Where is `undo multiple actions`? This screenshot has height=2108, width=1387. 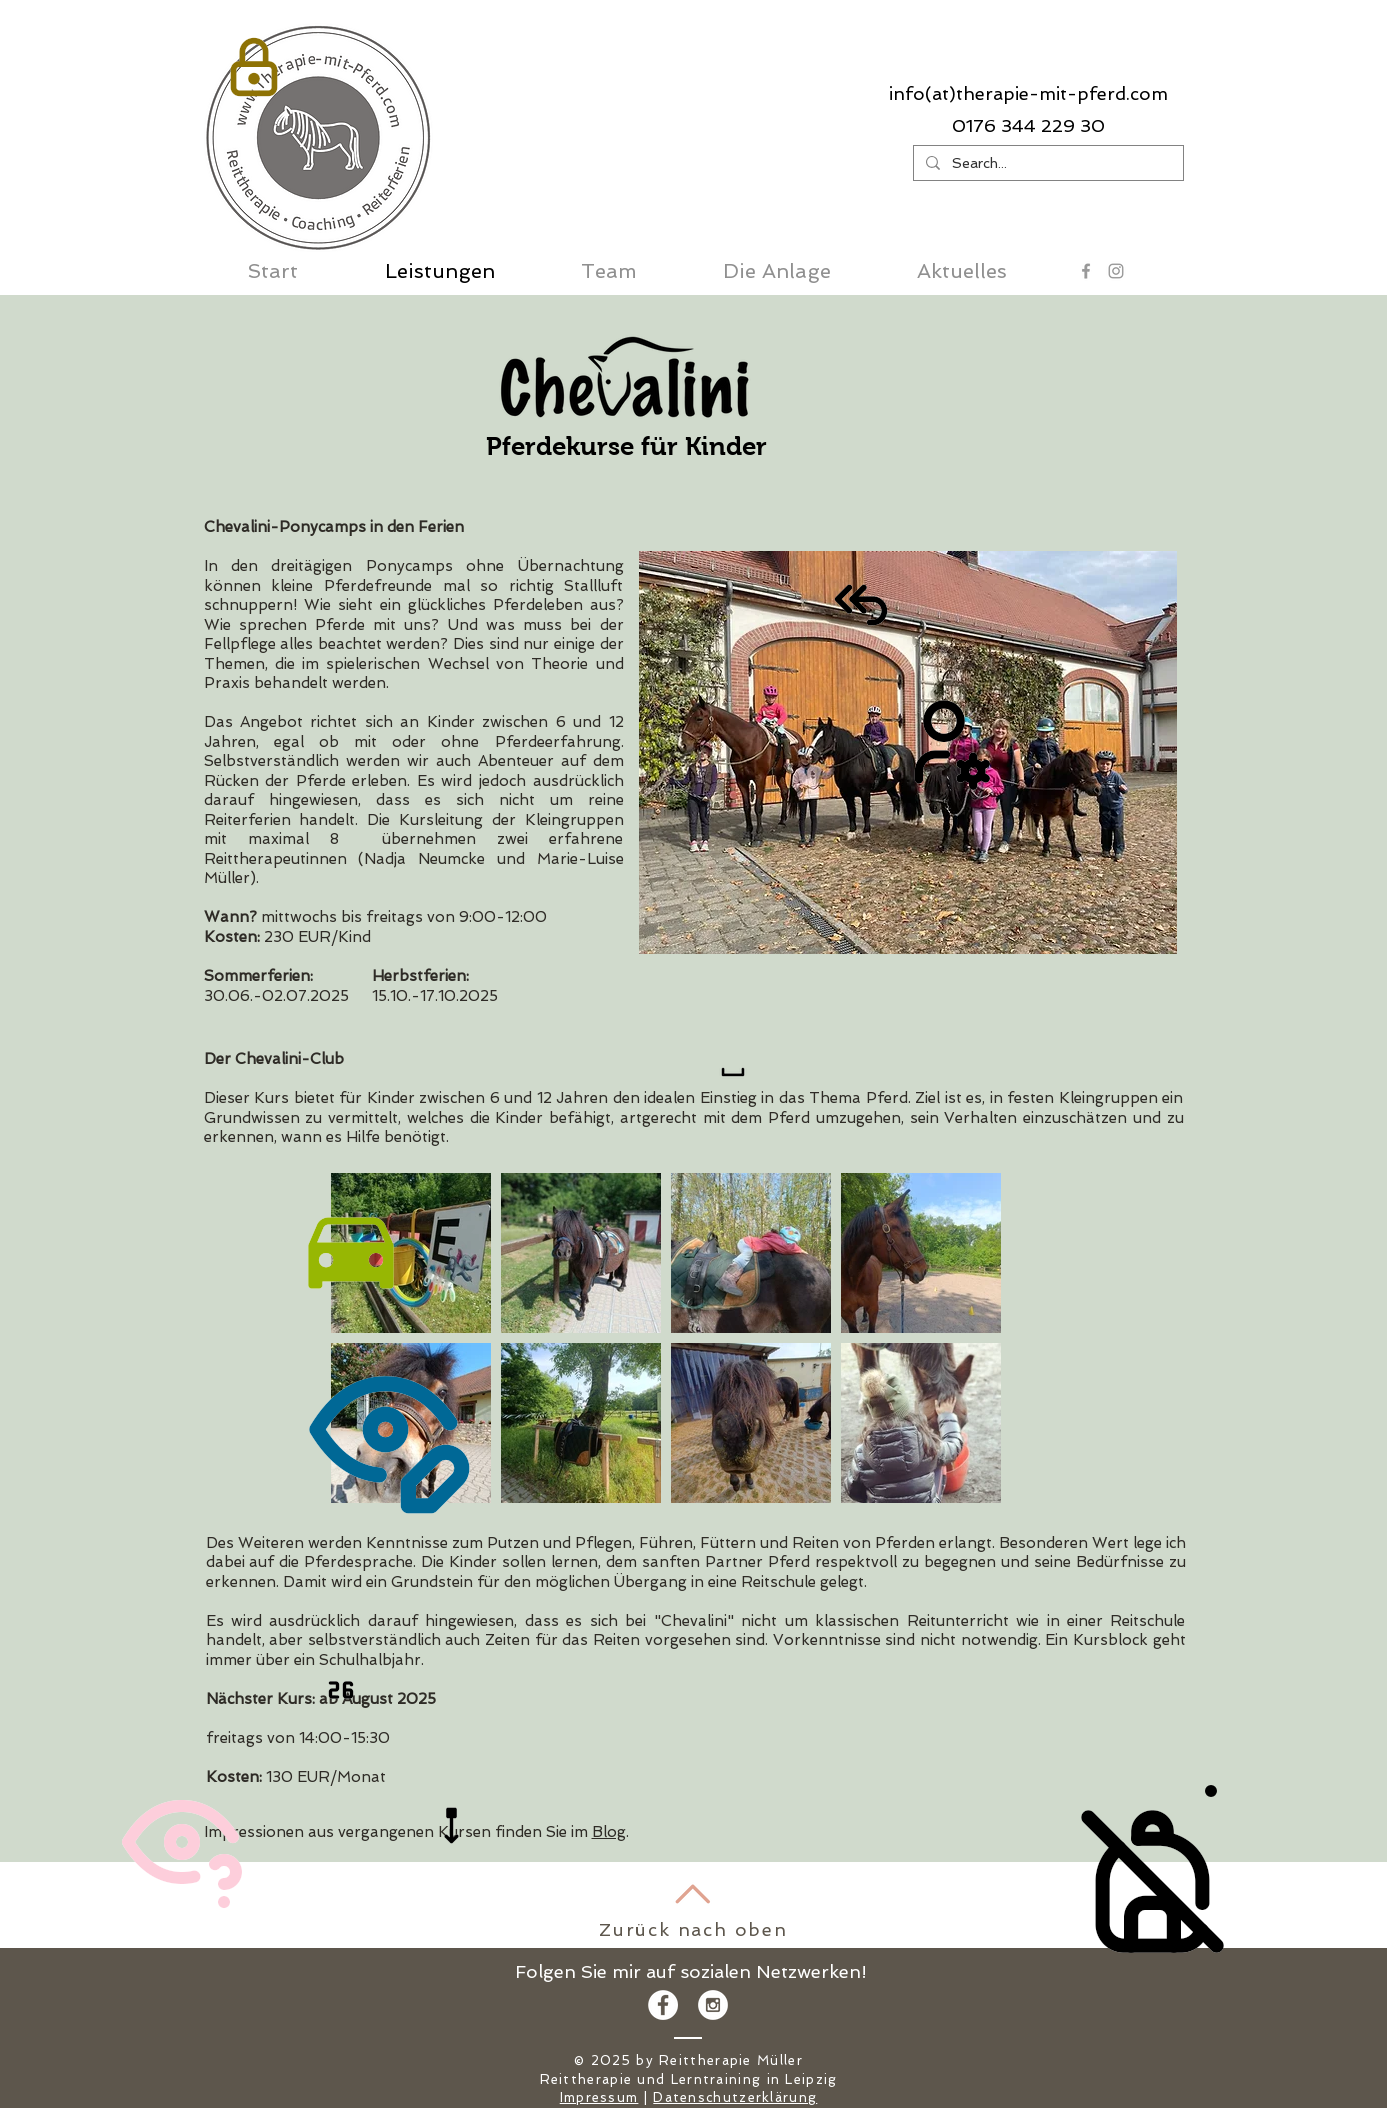 undo multiple actions is located at coordinates (861, 605).